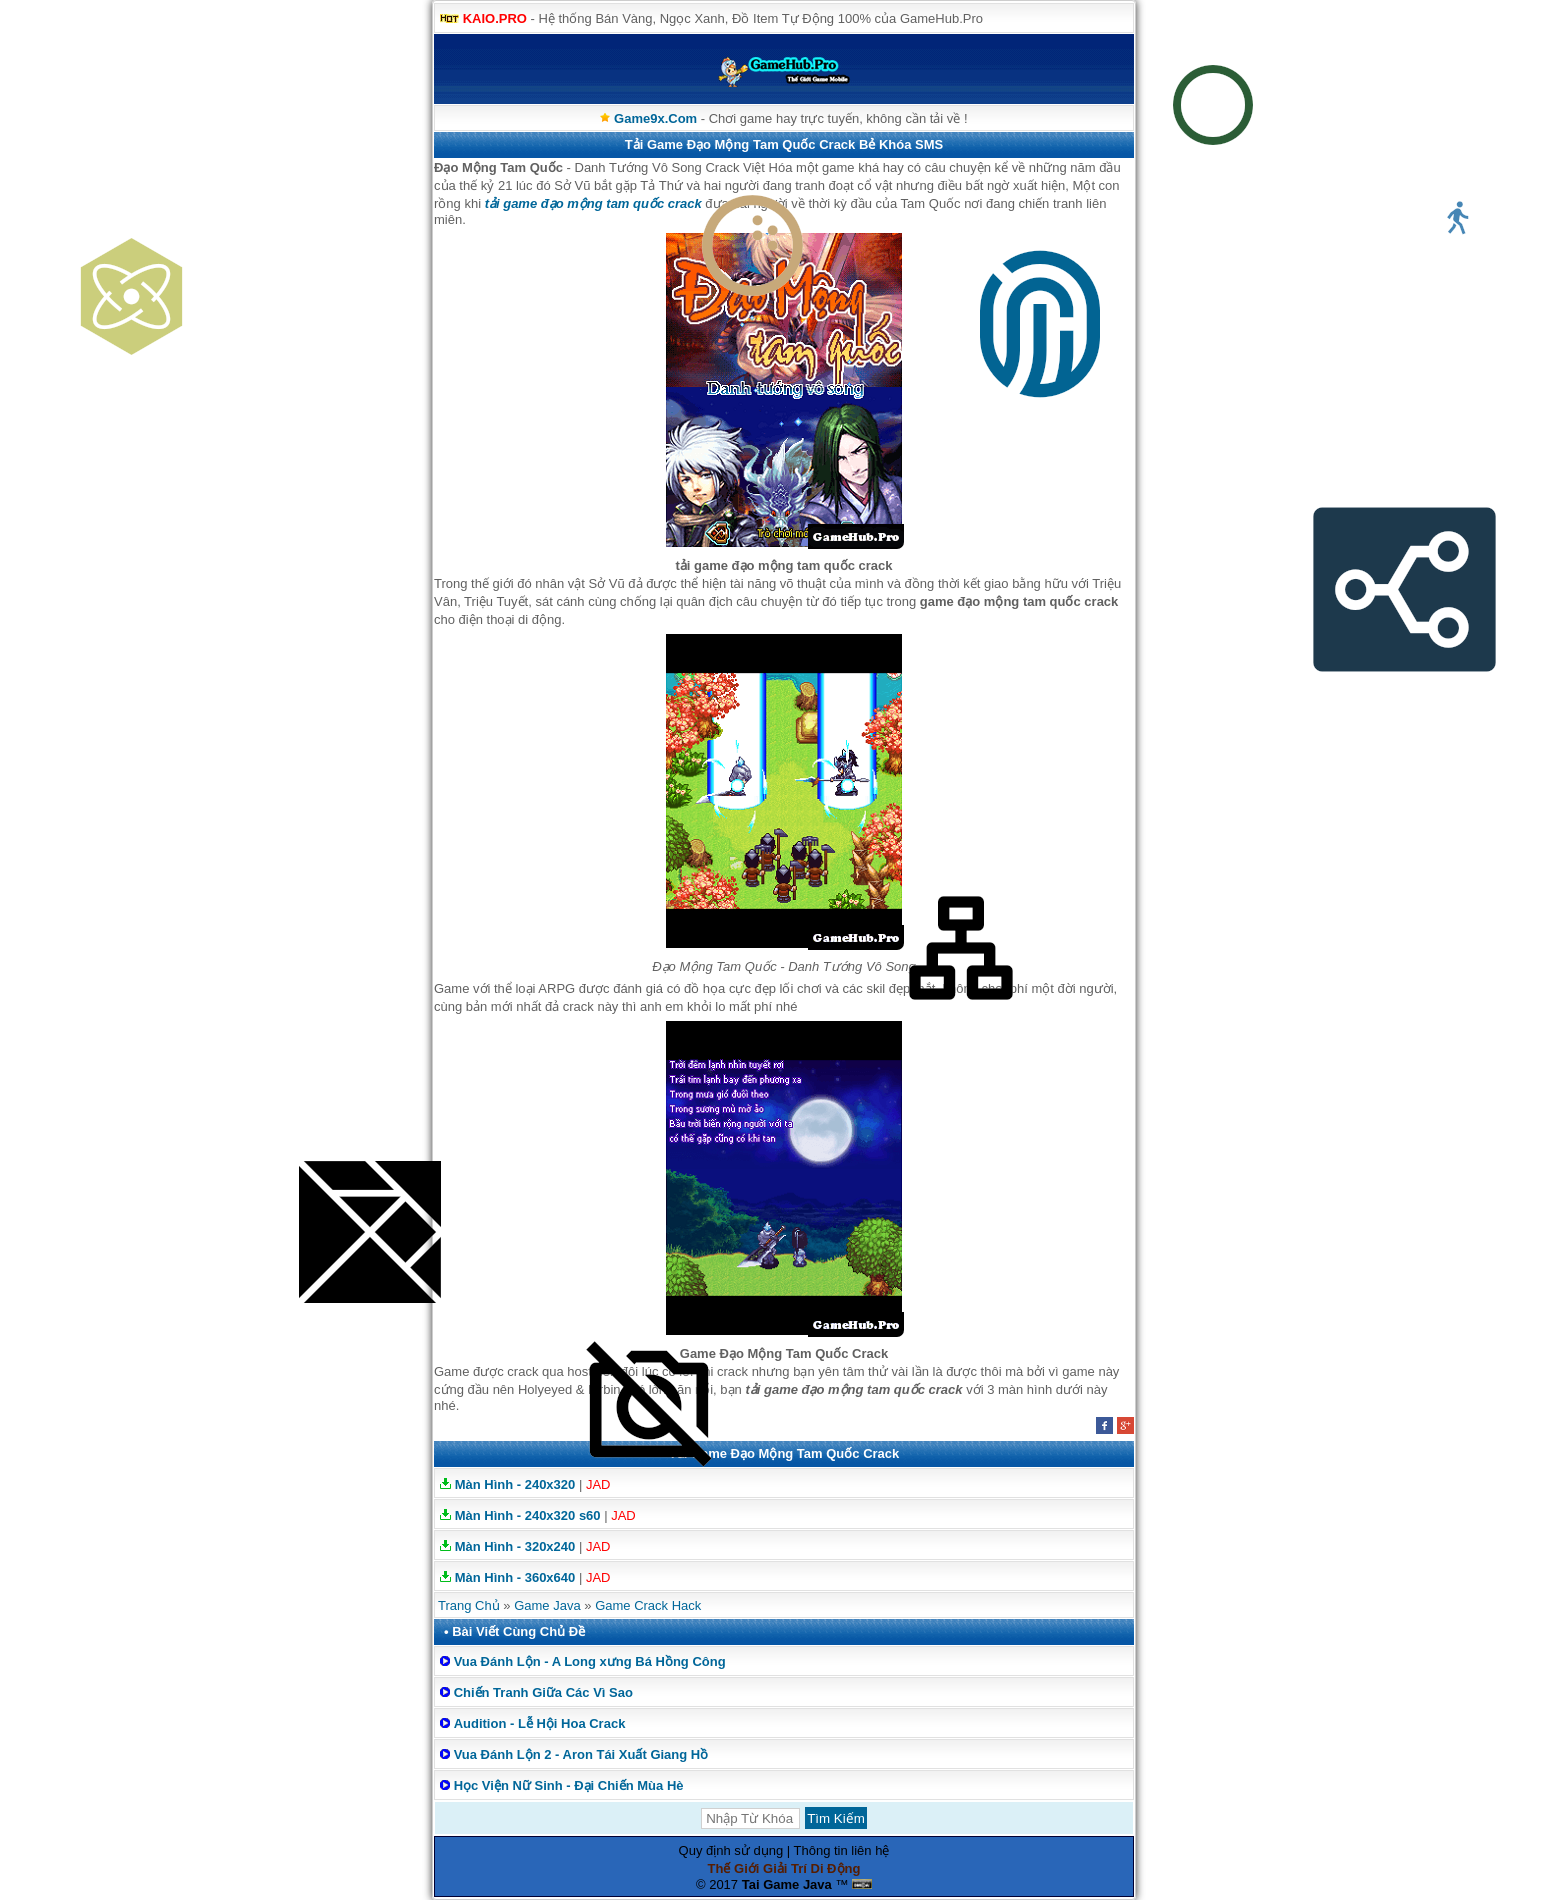 The image size is (1568, 1900). I want to click on view organization hierarchy, so click(961, 948).